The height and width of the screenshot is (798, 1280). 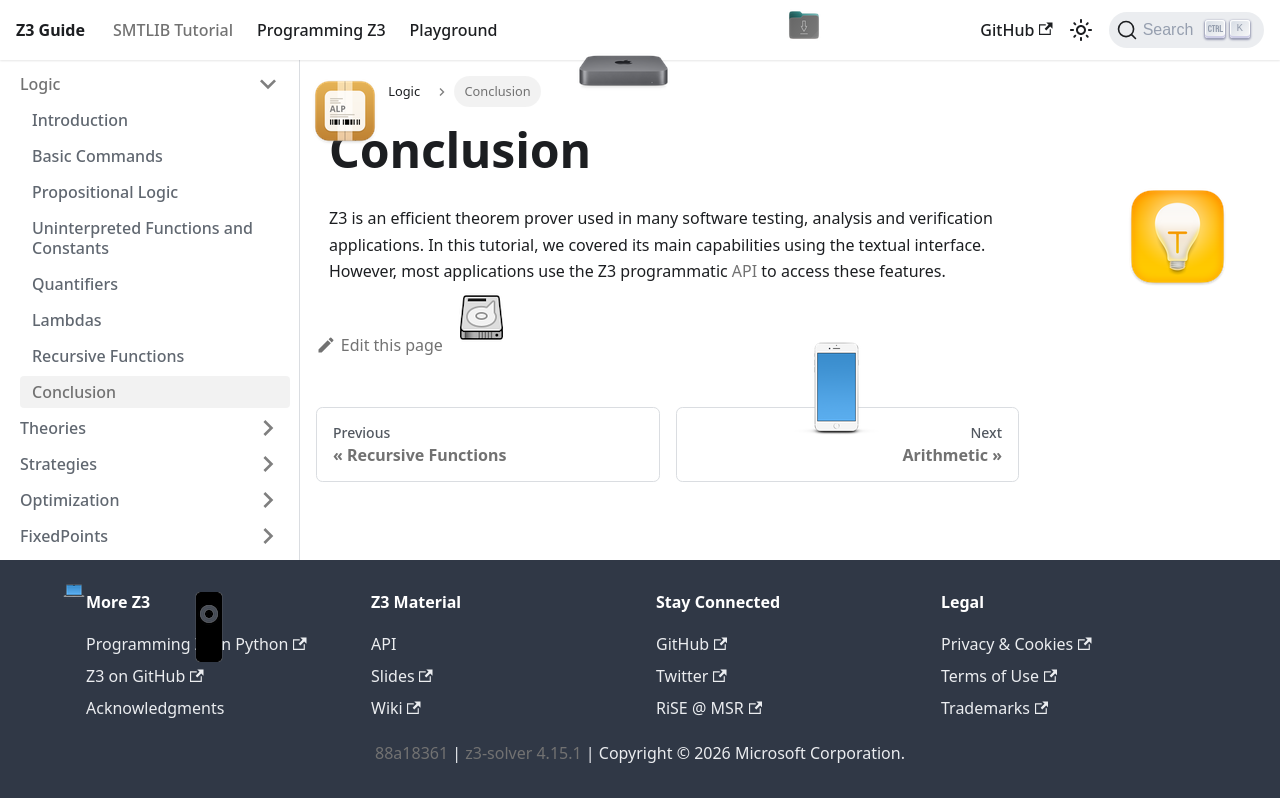 What do you see at coordinates (836, 388) in the screenshot?
I see `view connected iPhone device` at bounding box center [836, 388].